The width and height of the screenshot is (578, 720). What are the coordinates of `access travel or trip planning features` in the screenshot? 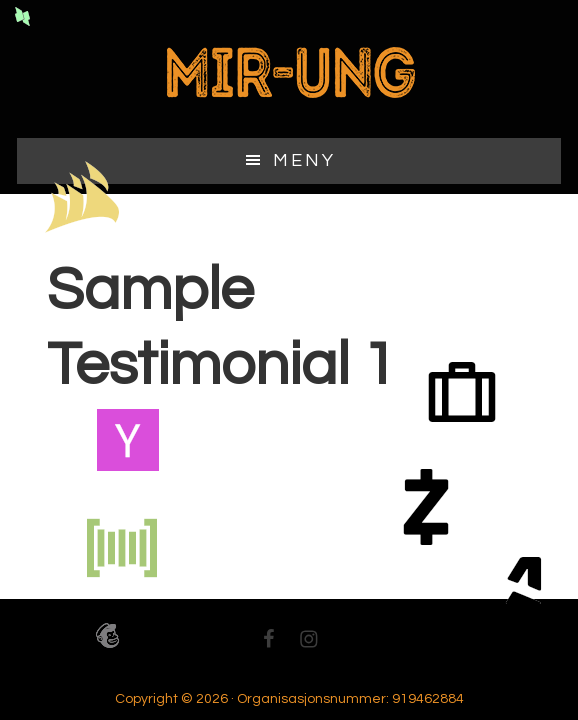 It's located at (462, 392).